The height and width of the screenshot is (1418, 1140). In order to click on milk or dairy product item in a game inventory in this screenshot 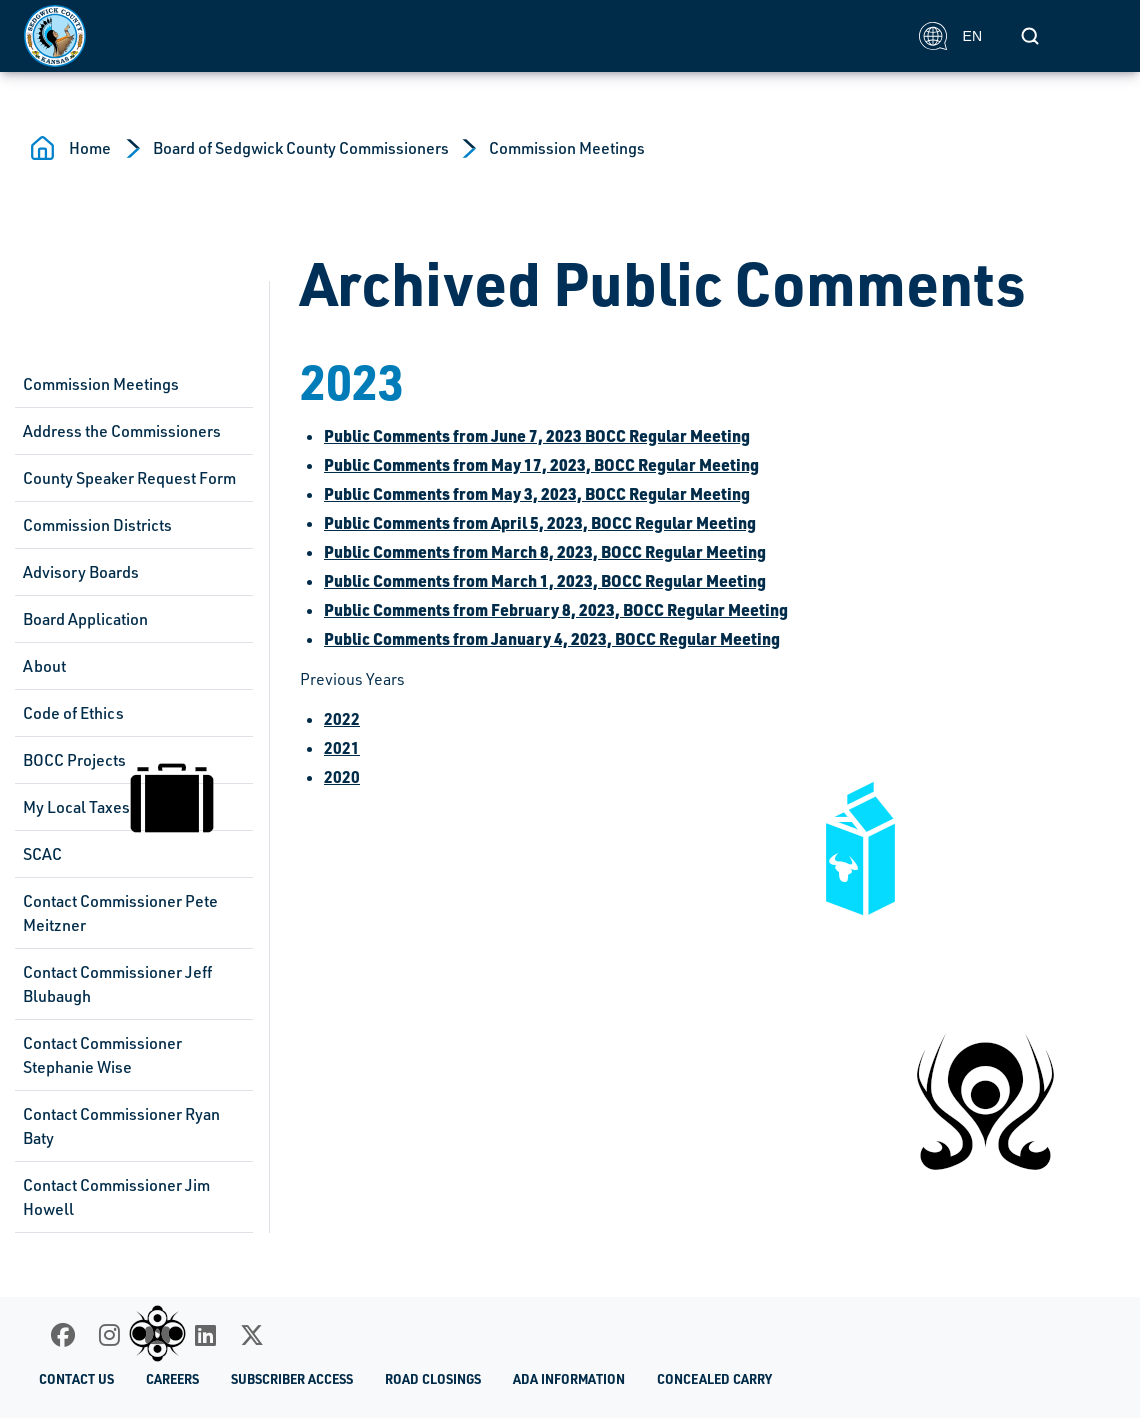, I will do `click(860, 848)`.